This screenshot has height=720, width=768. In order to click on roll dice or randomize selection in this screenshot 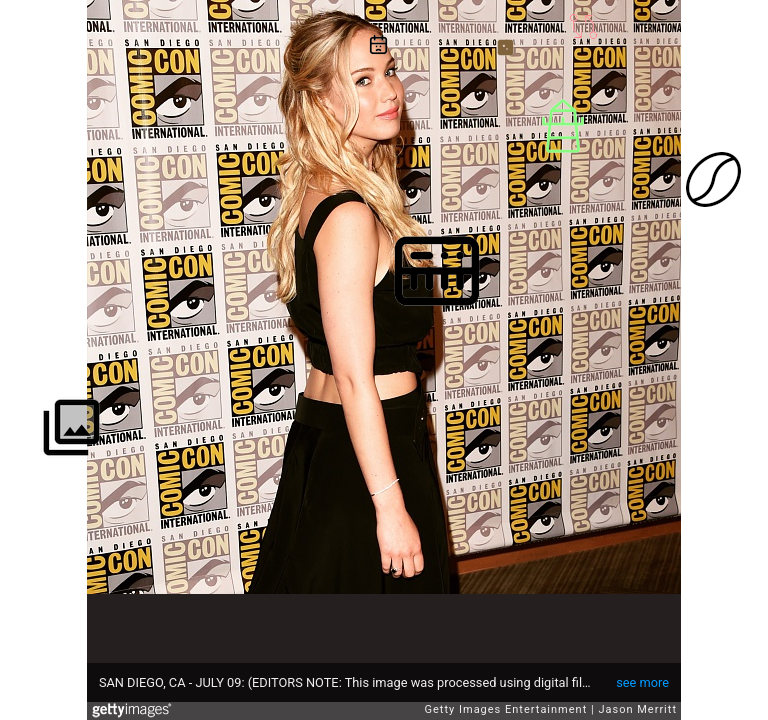, I will do `click(505, 47)`.